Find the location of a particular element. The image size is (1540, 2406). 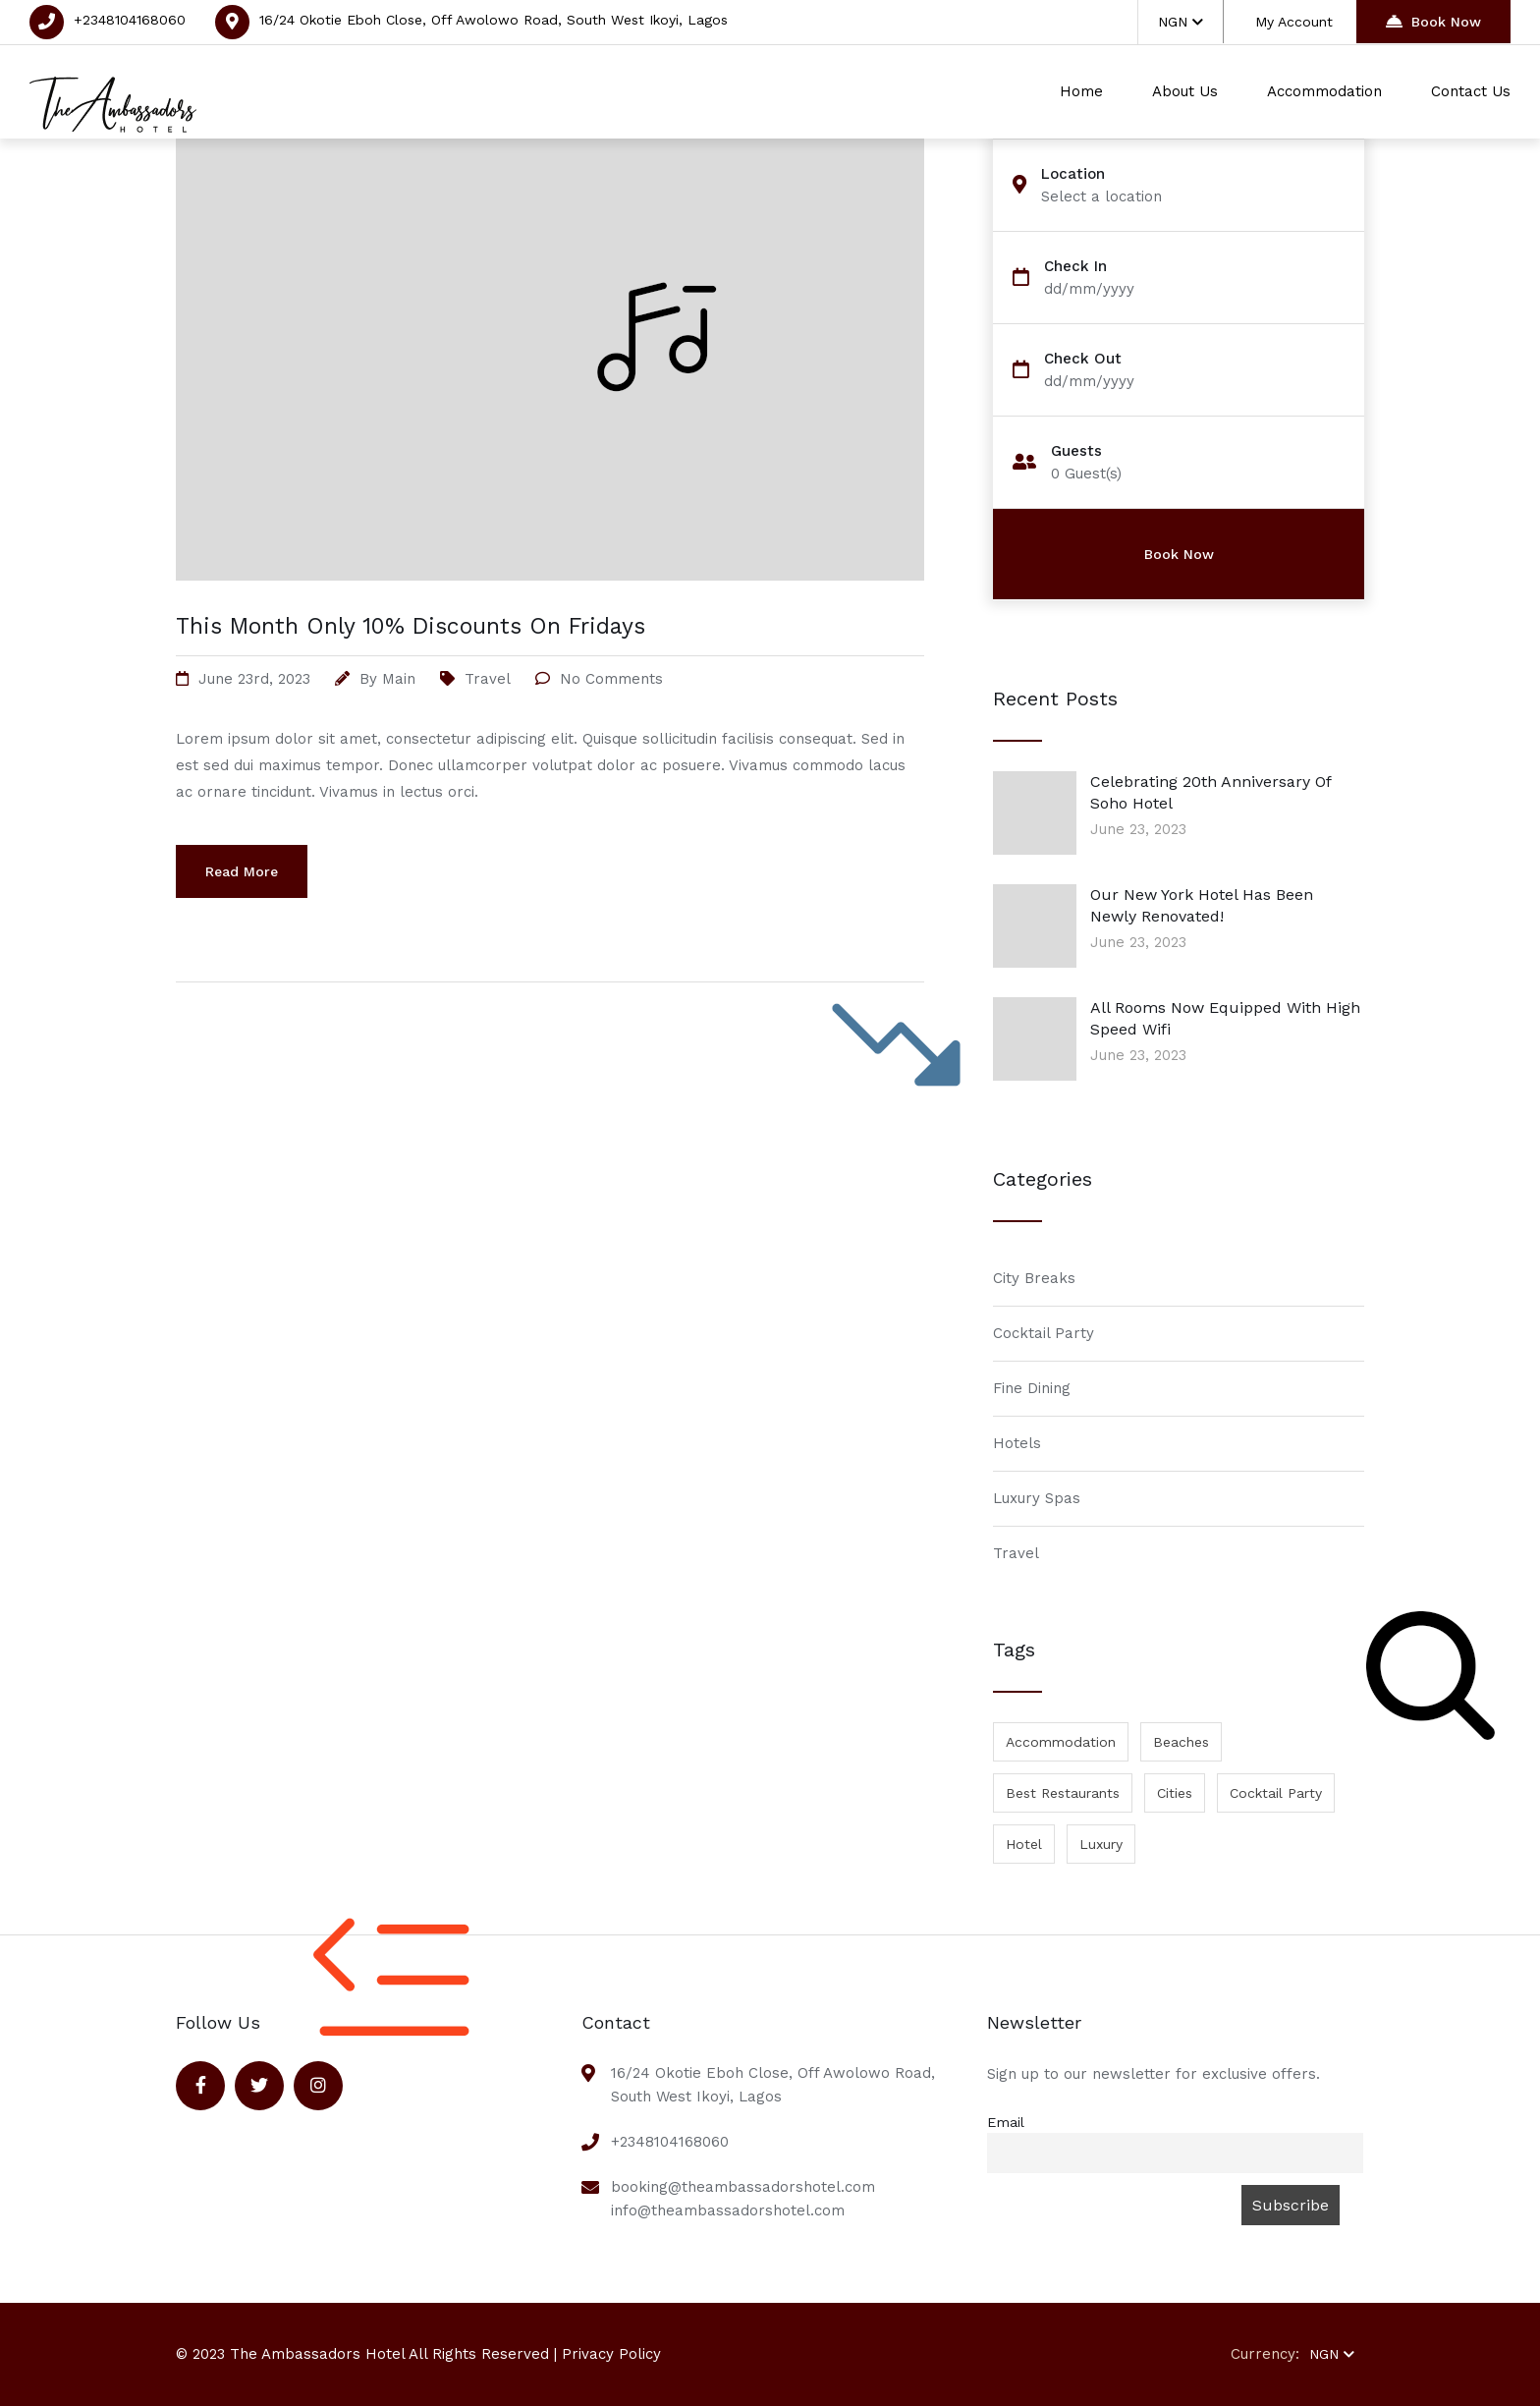

decrease text indentation is located at coordinates (394, 1980).